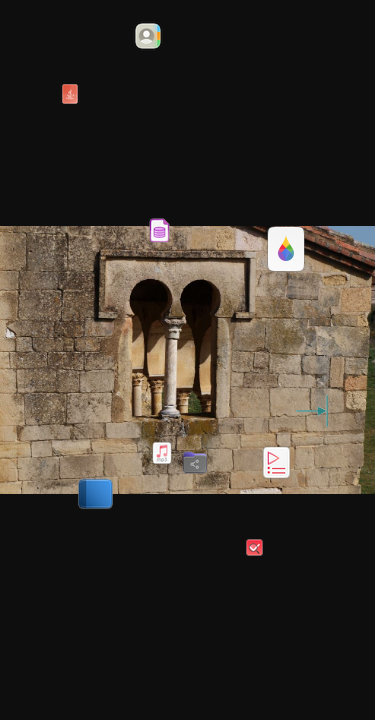 Image resolution: width=375 pixels, height=720 pixels. What do you see at coordinates (312, 411) in the screenshot?
I see `go to the last item or page` at bounding box center [312, 411].